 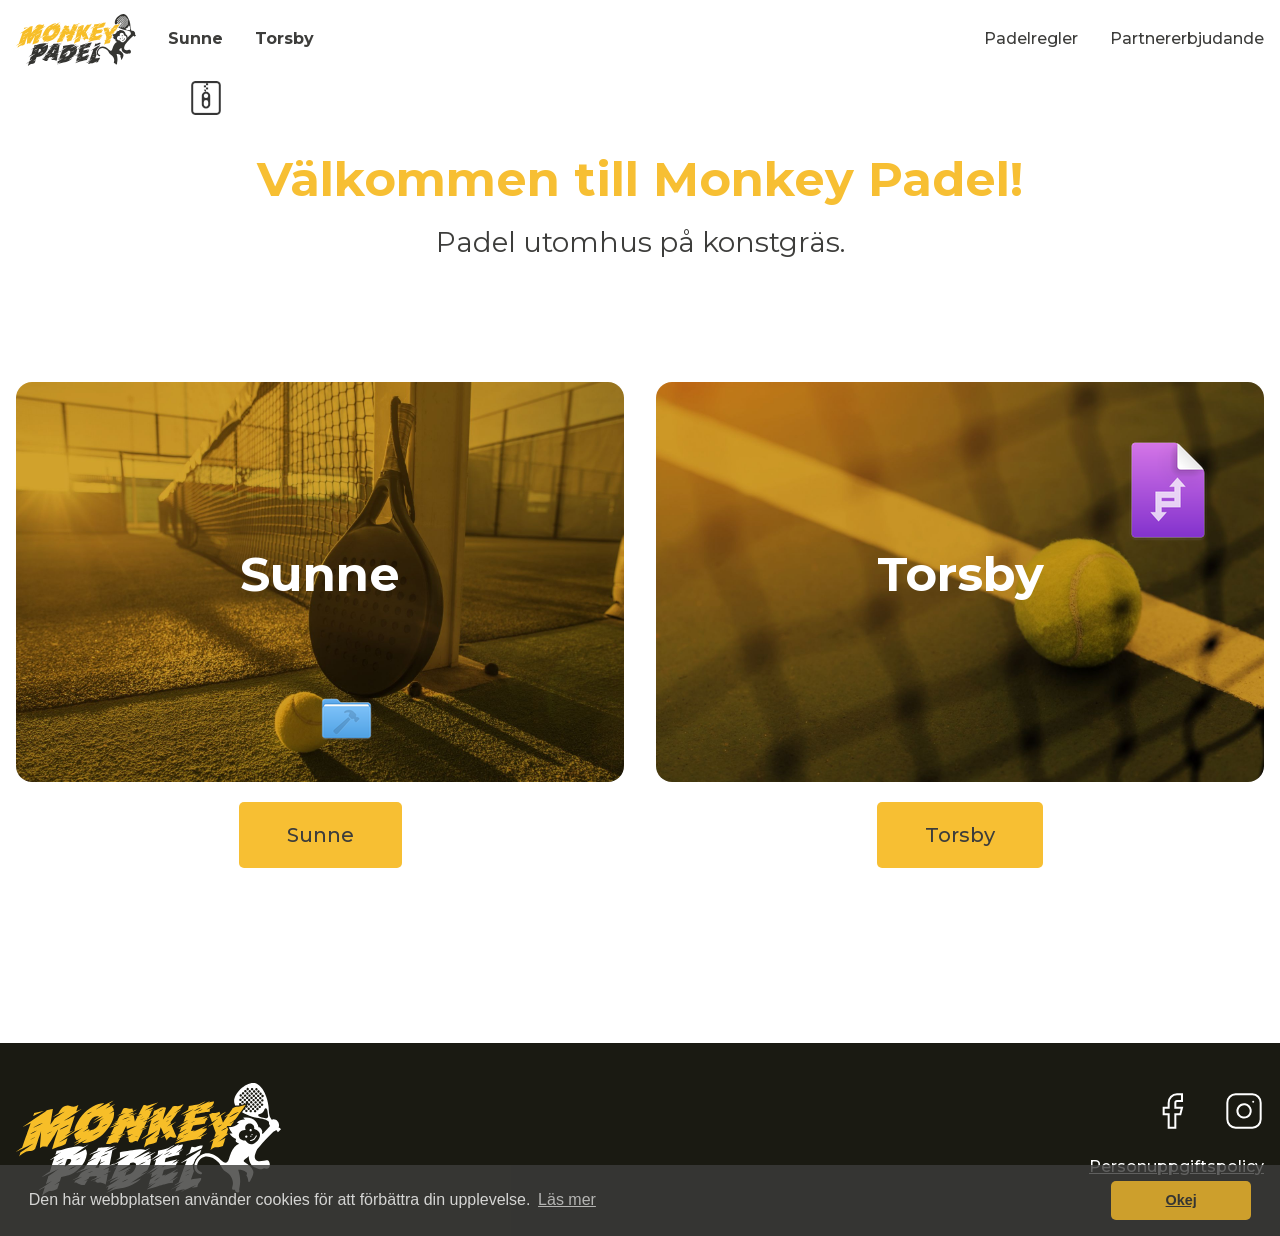 What do you see at coordinates (206, 98) in the screenshot?
I see `open archive or compressed file manager` at bounding box center [206, 98].